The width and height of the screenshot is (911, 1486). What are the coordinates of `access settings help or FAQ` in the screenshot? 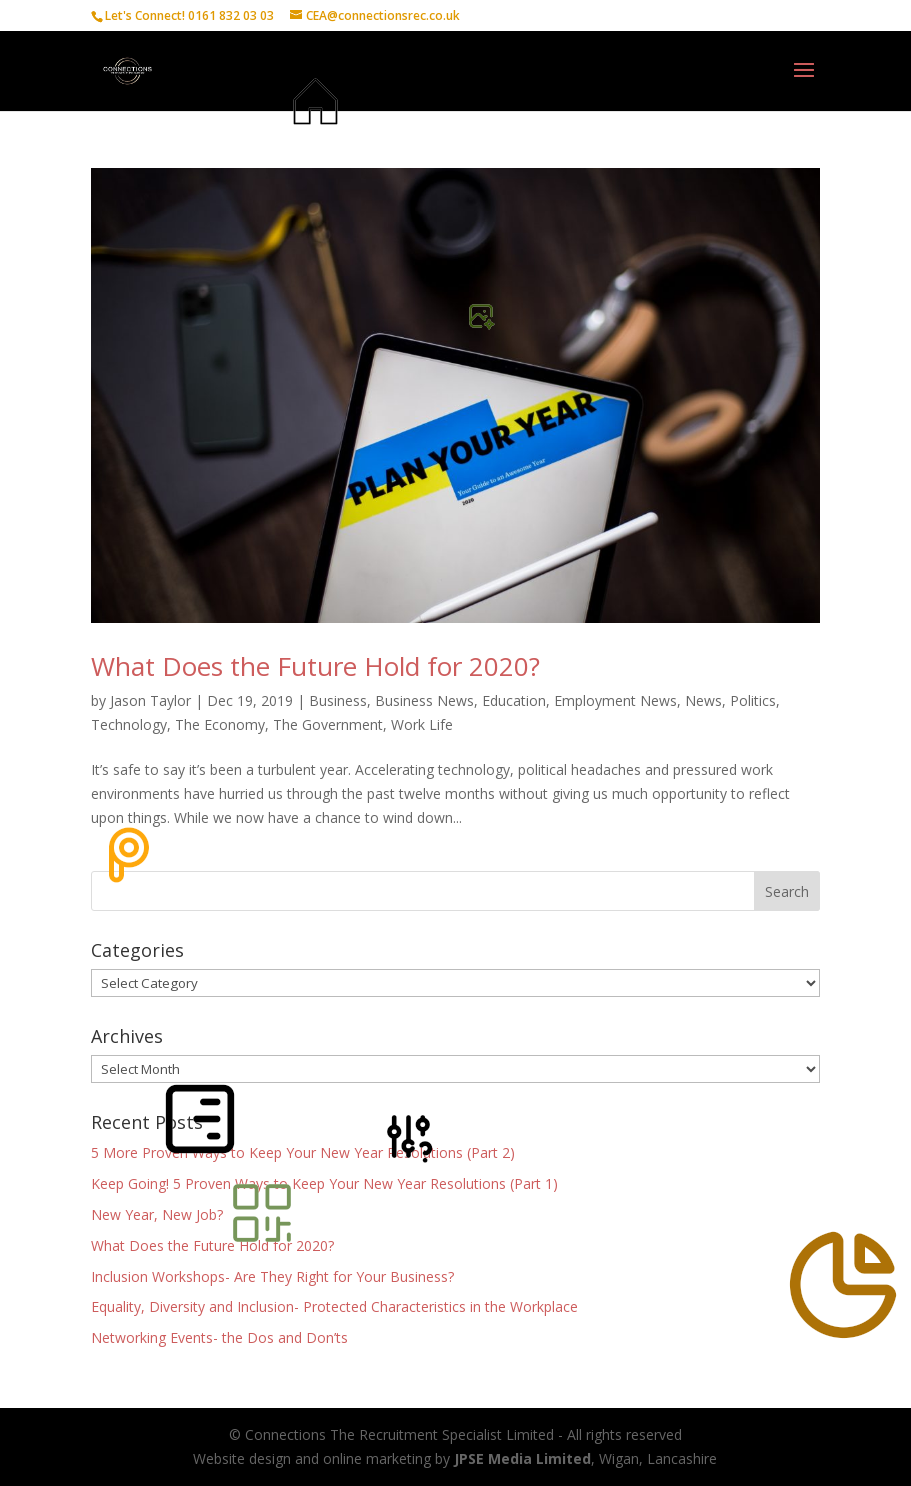 It's located at (408, 1136).